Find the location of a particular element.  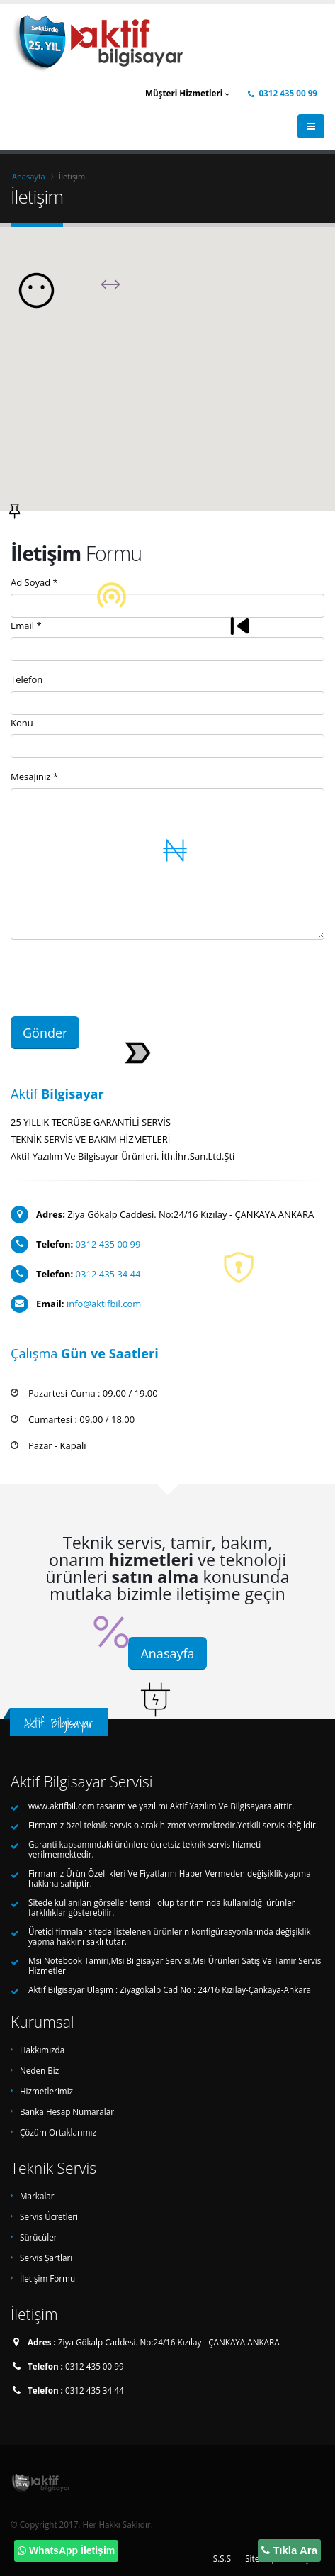

view or apply a percentage value is located at coordinates (111, 1632).